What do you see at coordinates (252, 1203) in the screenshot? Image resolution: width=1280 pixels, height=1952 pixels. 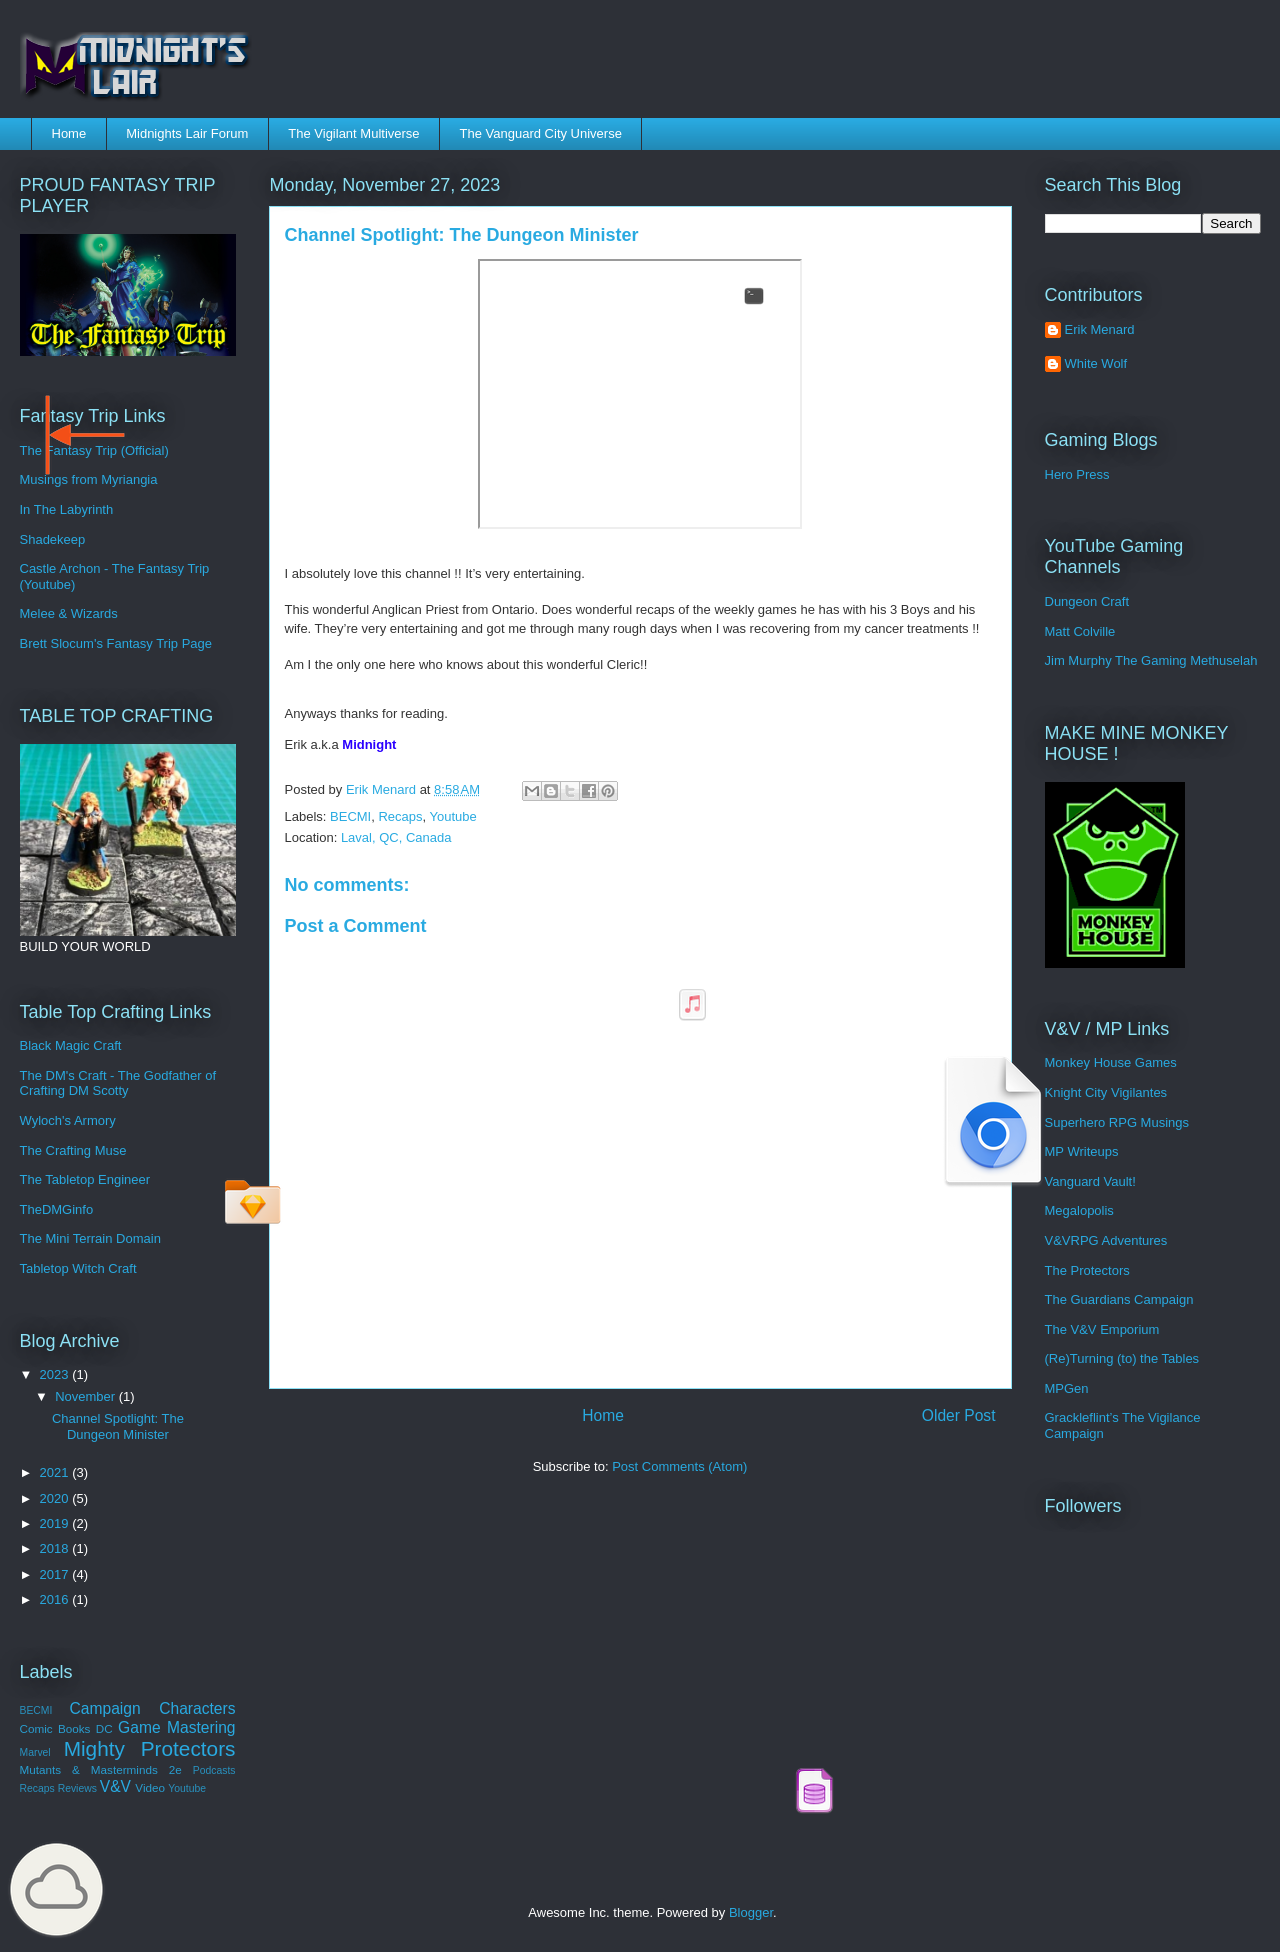 I see `open folder containing Sketch design files` at bounding box center [252, 1203].